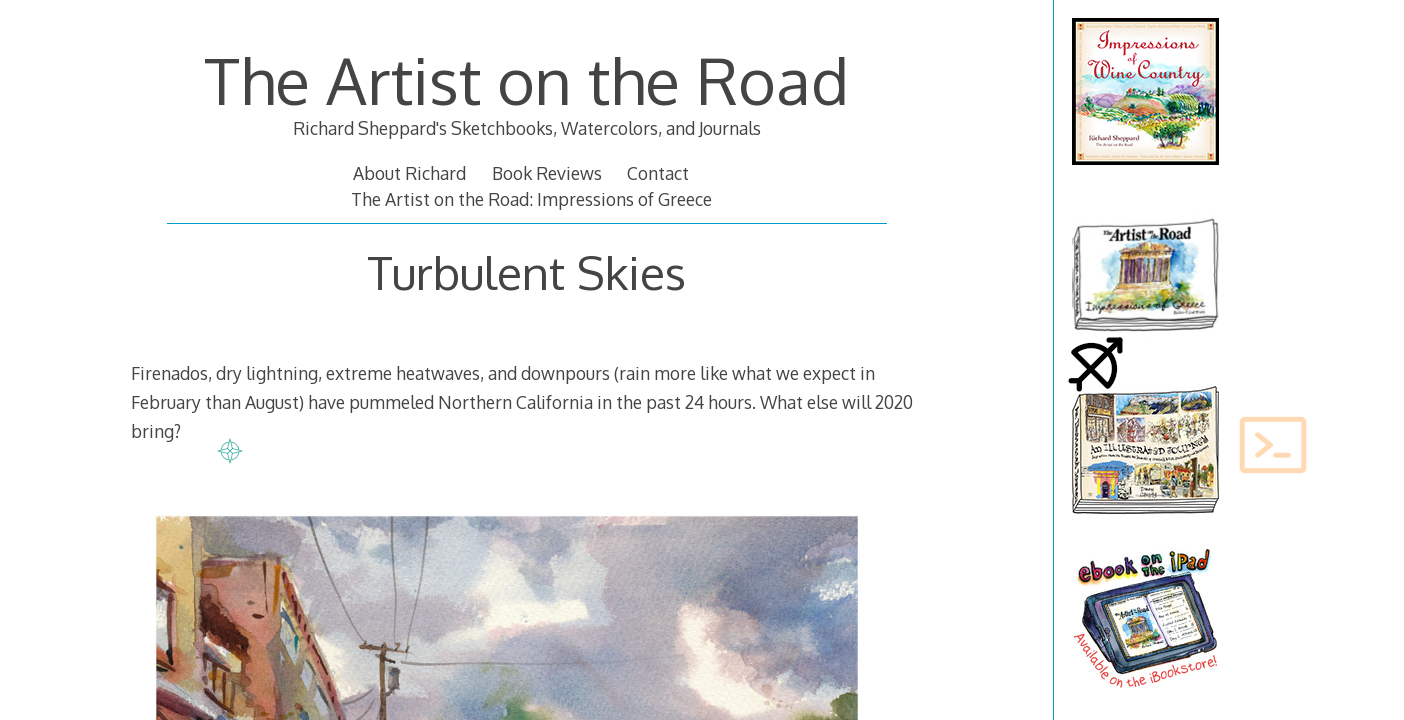  What do you see at coordinates (230, 451) in the screenshot?
I see `access navigation or directional features` at bounding box center [230, 451].